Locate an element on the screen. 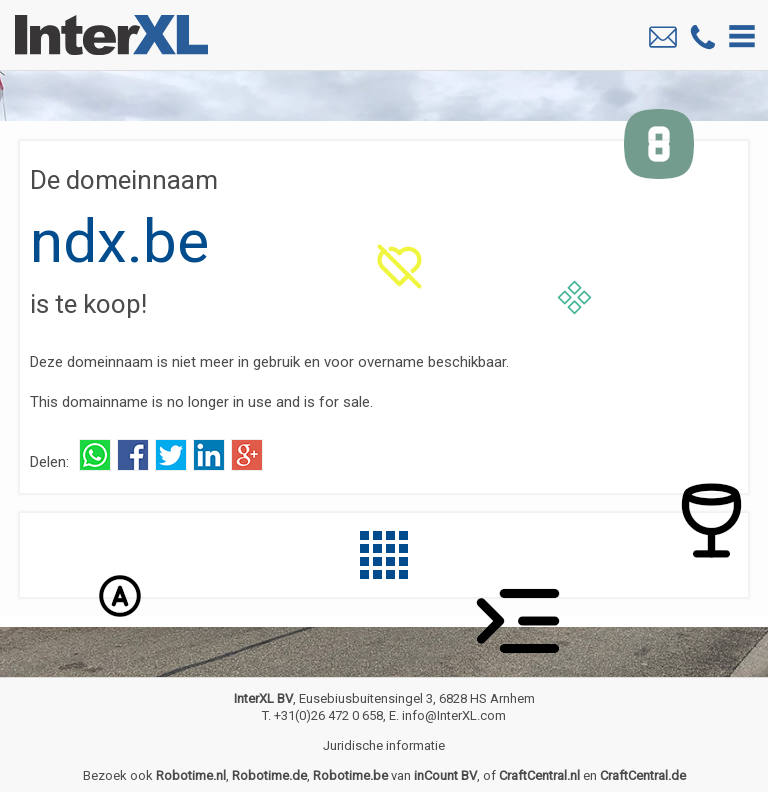  xbox controller A button indicator is located at coordinates (120, 596).